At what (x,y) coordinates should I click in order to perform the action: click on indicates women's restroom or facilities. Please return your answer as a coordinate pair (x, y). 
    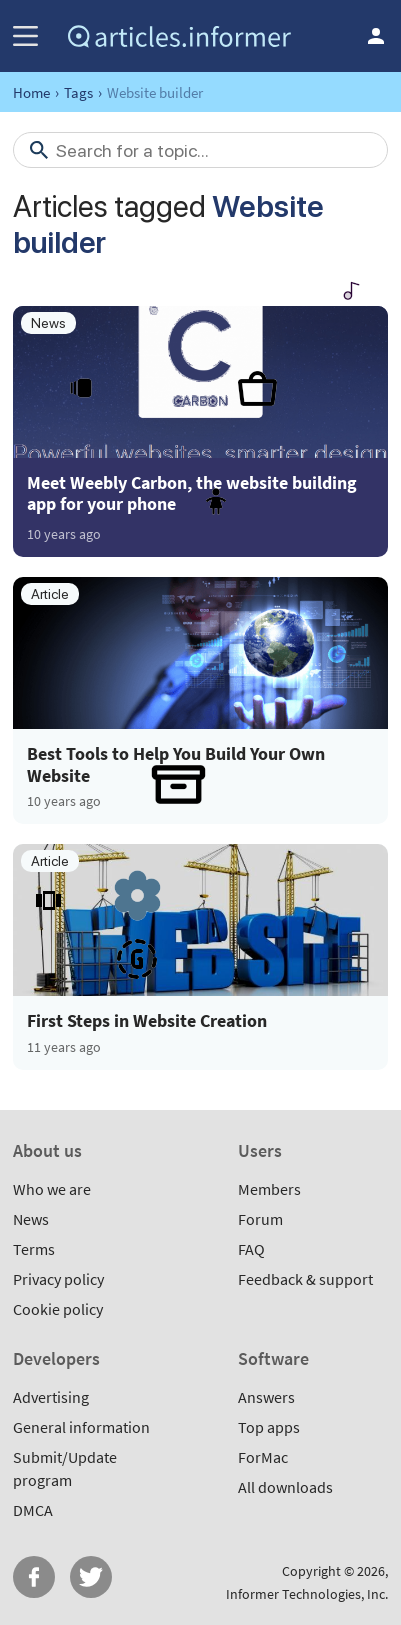
    Looking at the image, I should click on (216, 502).